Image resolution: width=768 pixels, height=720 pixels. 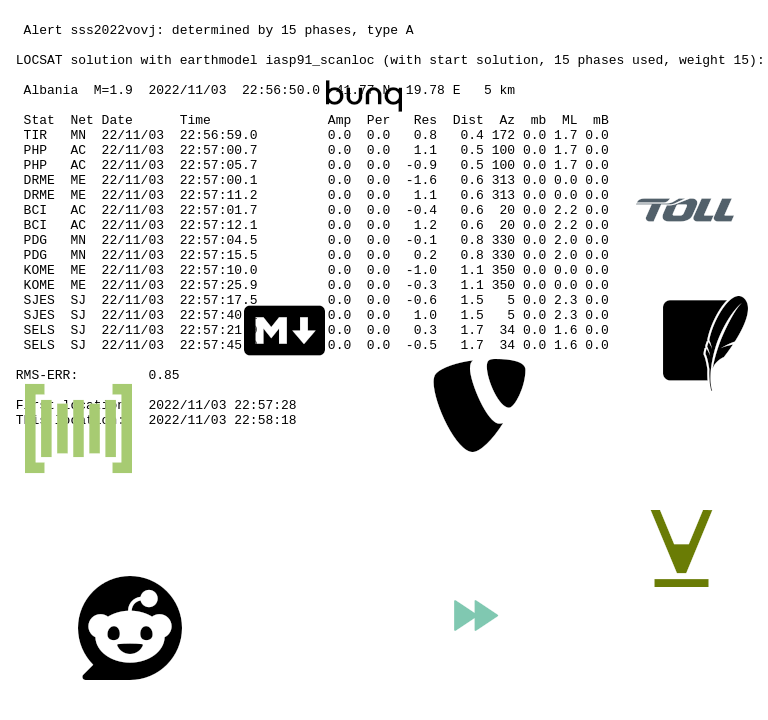 I want to click on toll group logistics company logo, so click(x=685, y=210).